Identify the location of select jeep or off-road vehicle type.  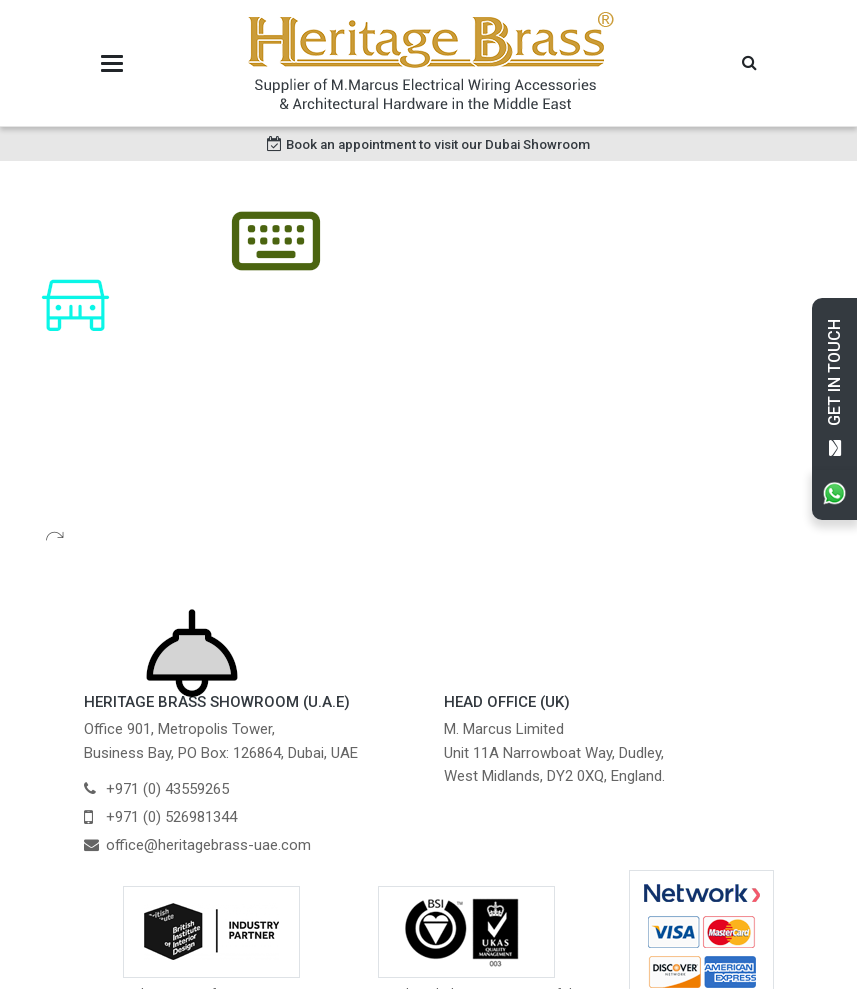
(75, 306).